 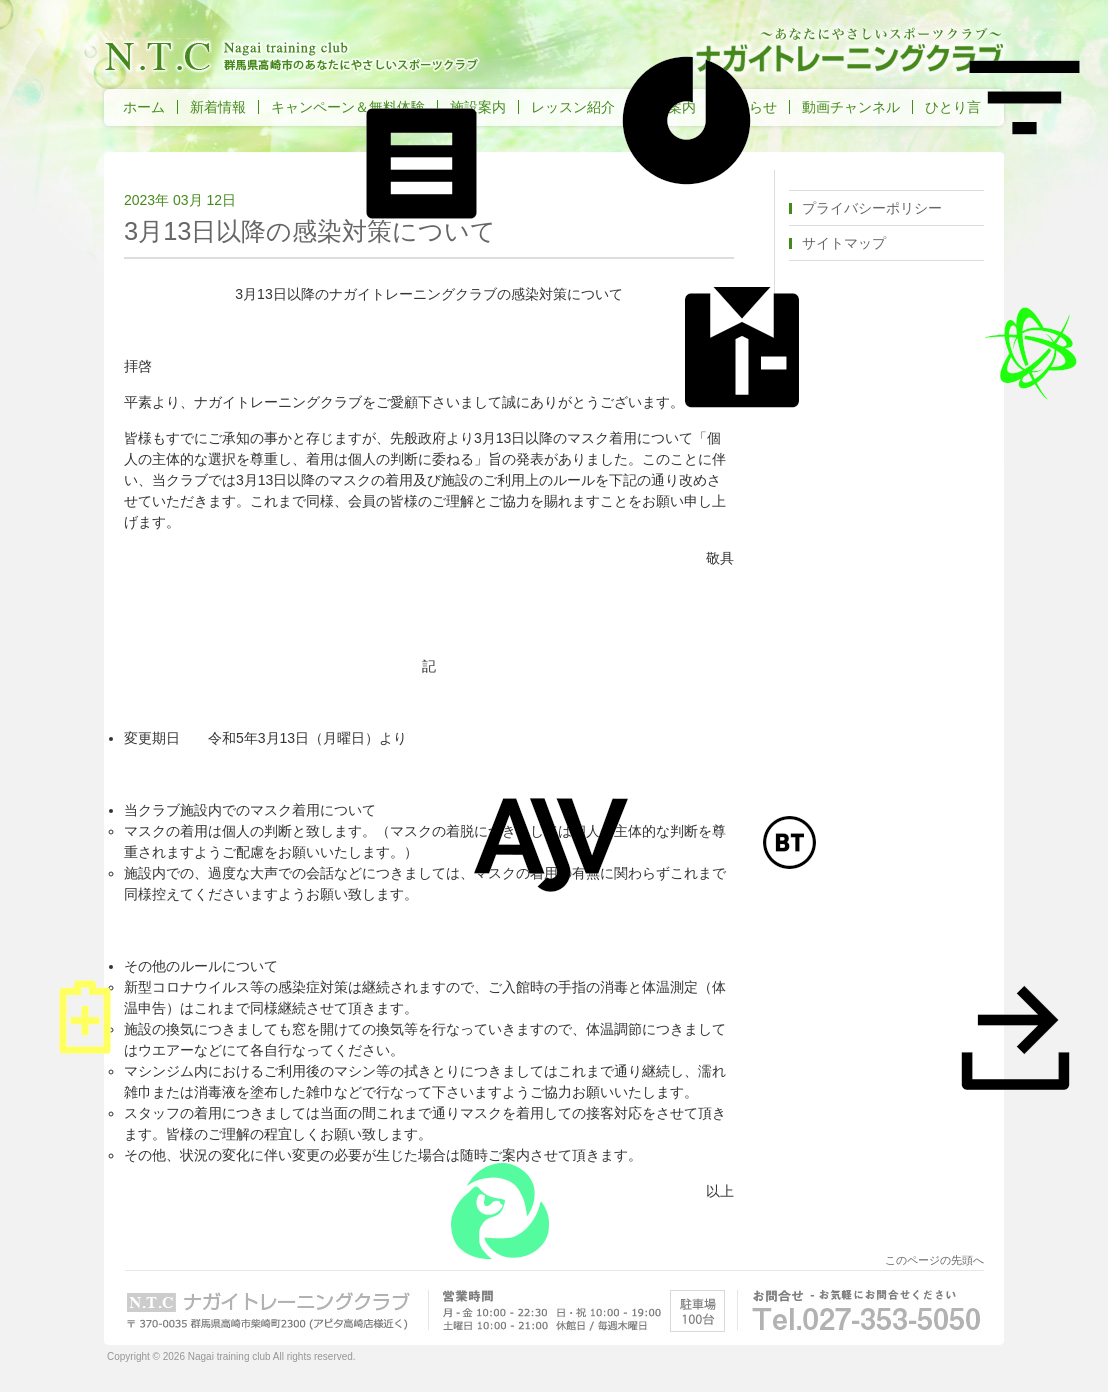 What do you see at coordinates (742, 344) in the screenshot?
I see `browse clothing or apparel items` at bounding box center [742, 344].